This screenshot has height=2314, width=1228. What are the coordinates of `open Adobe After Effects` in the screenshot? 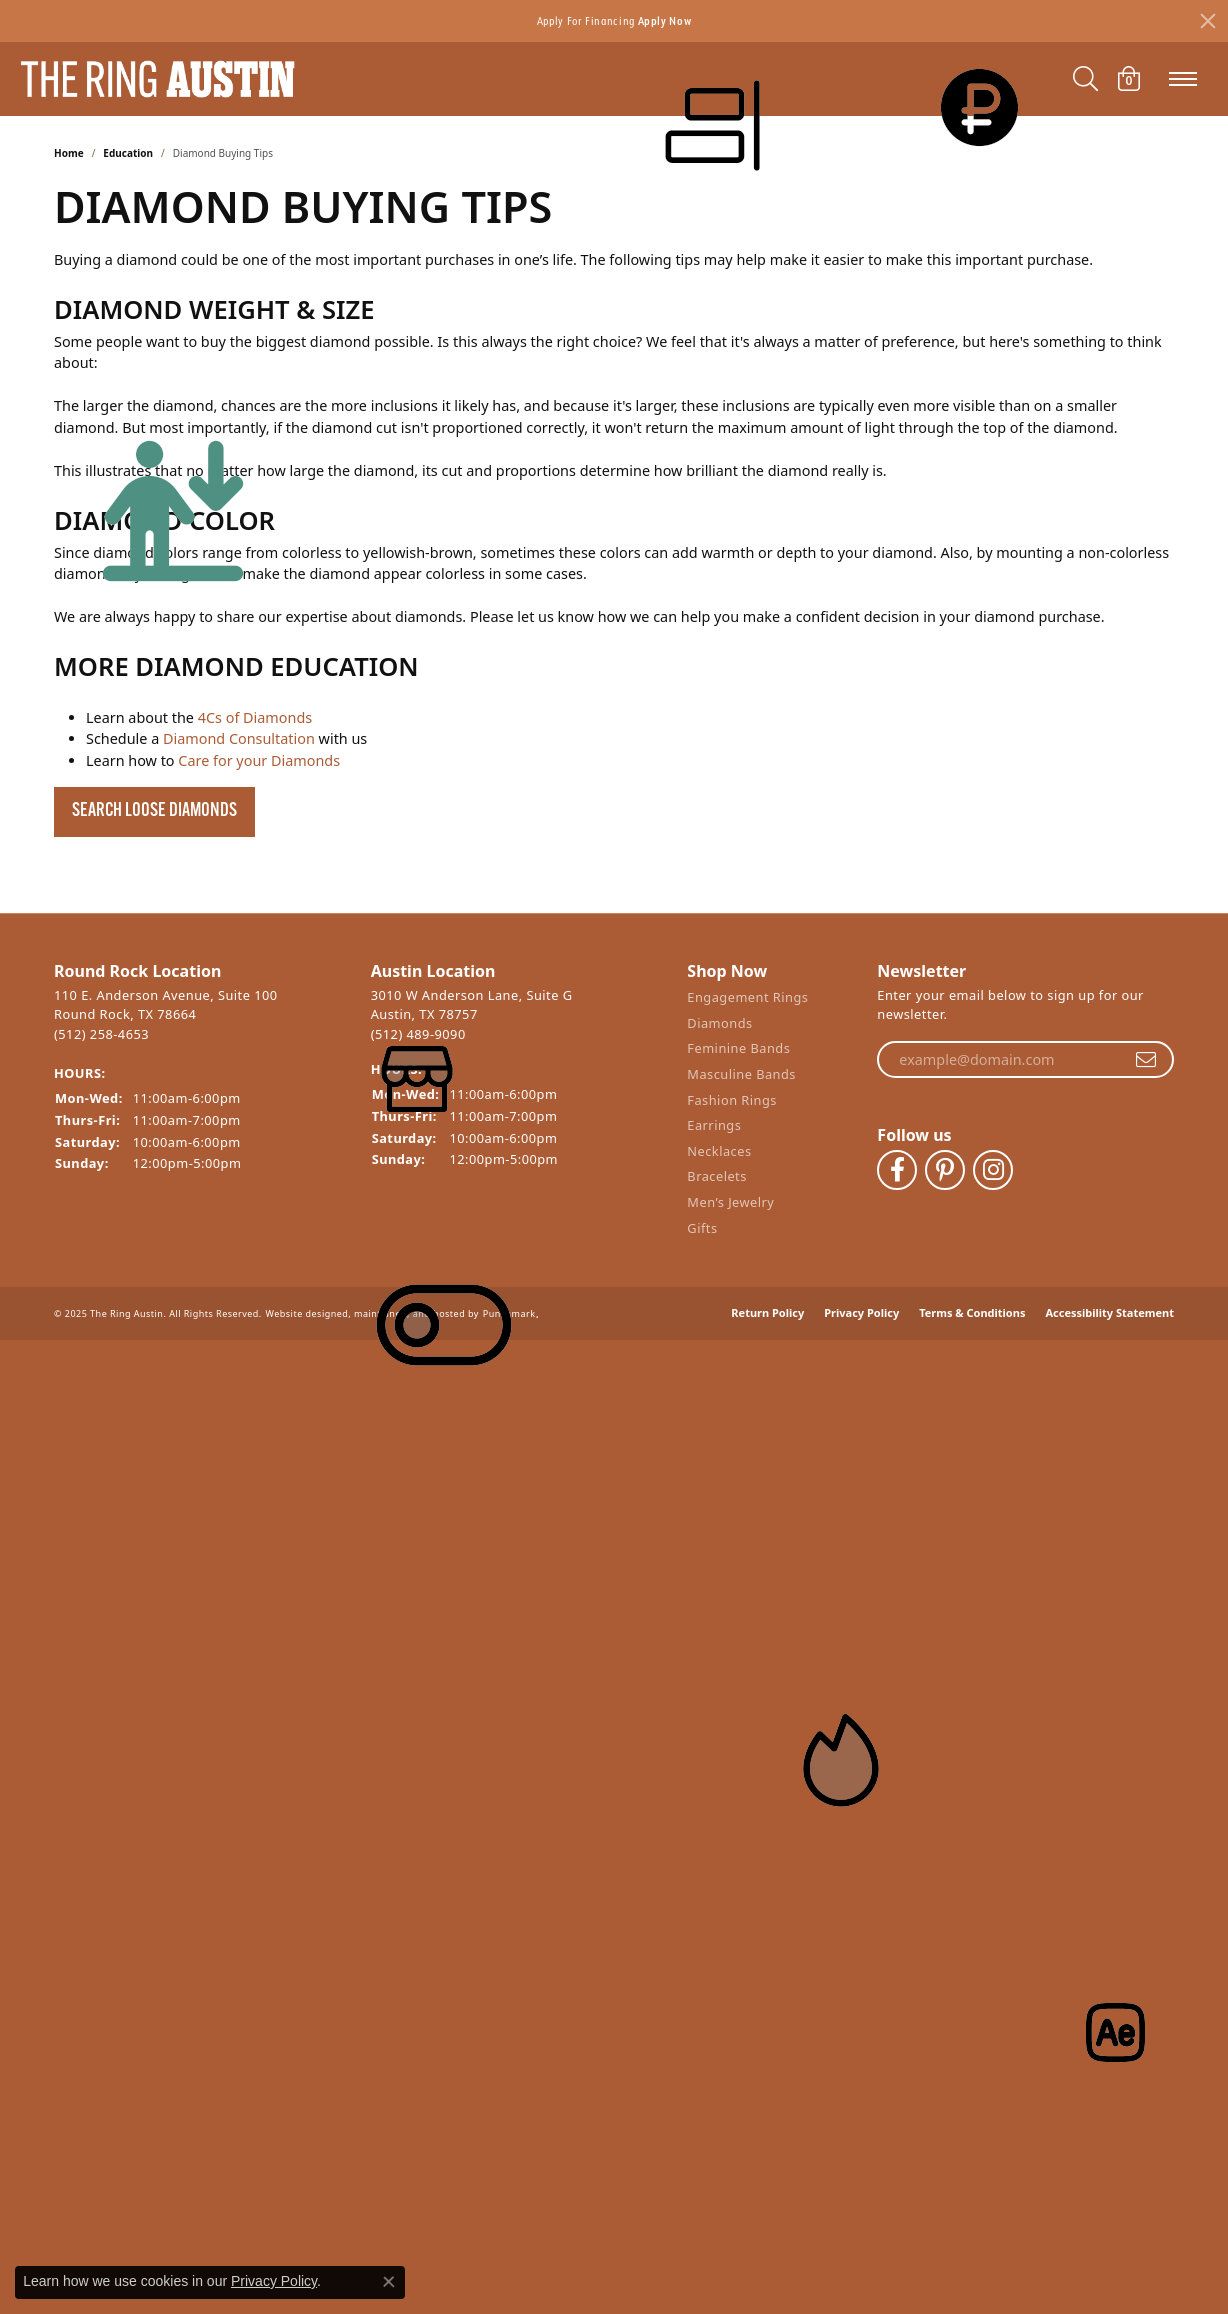 It's located at (1115, 2032).